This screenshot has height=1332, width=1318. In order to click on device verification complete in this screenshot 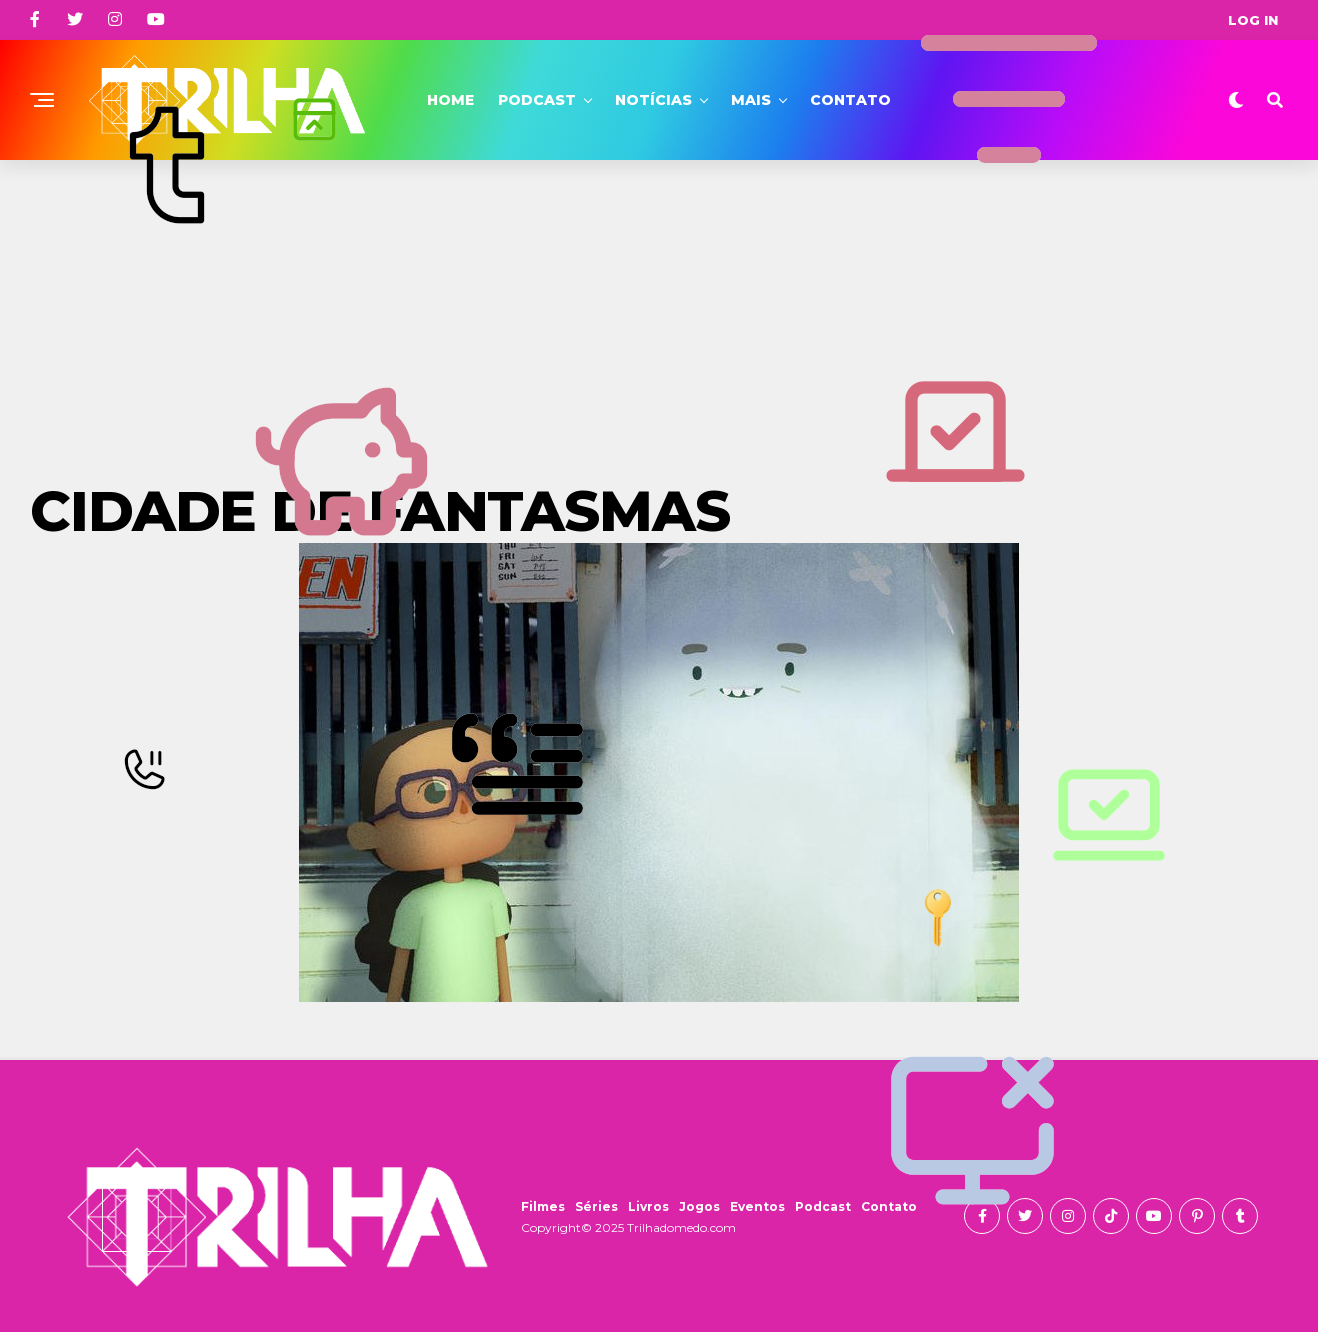, I will do `click(1109, 815)`.